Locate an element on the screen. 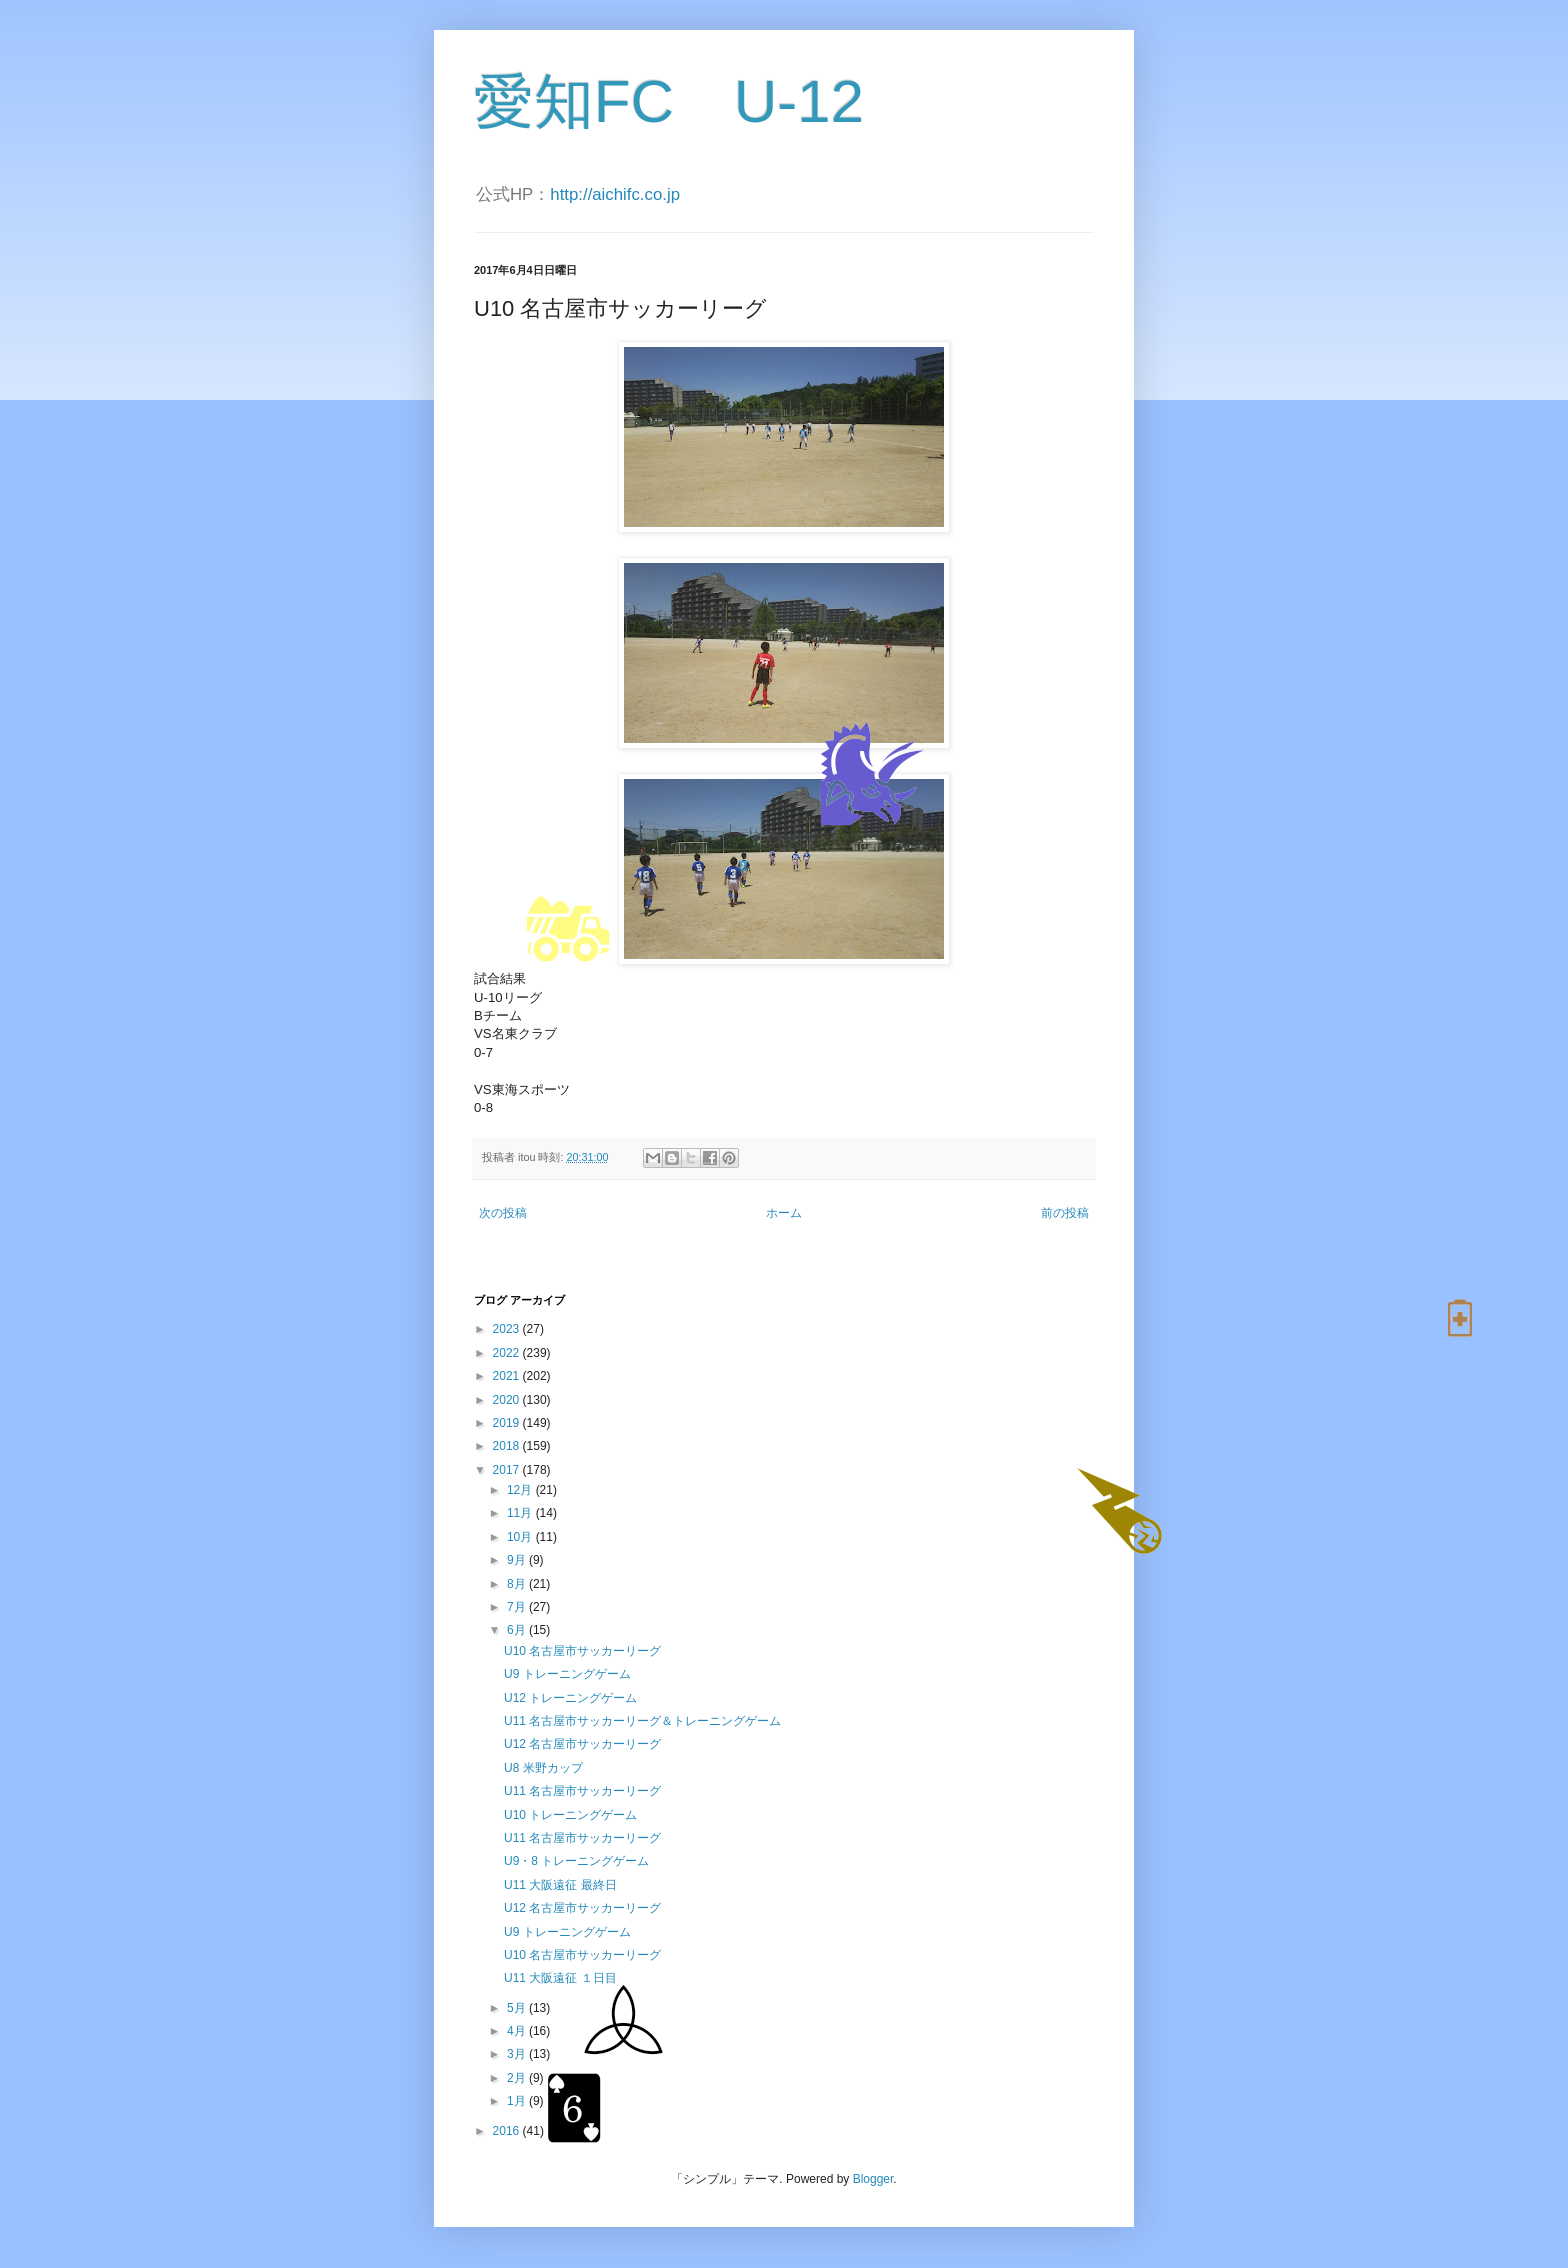  launch a lightning-fast attack or special move is located at coordinates (1119, 1511).